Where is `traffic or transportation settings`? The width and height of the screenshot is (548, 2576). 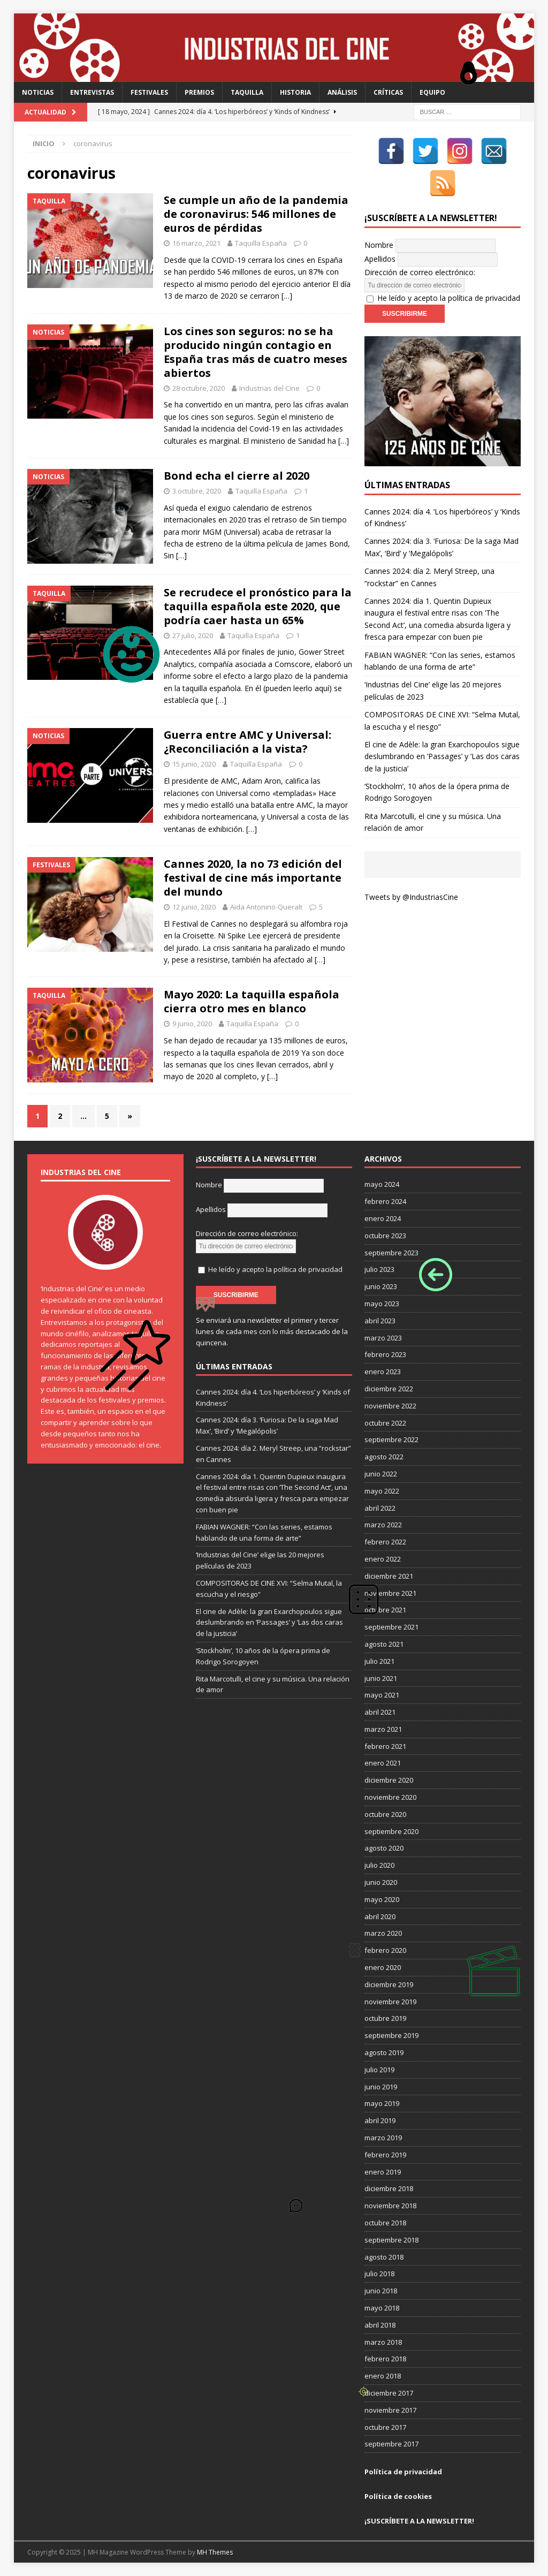
traffic or transportation settings is located at coordinates (355, 1950).